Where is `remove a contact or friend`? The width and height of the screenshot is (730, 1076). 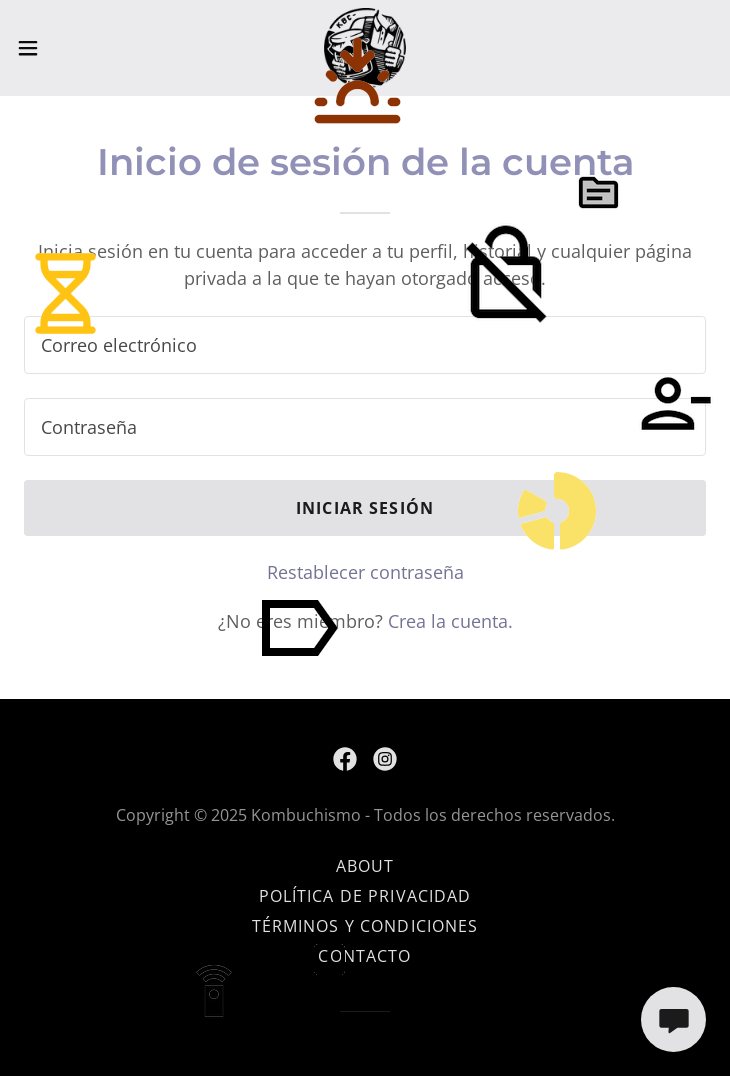
remove a contact or friend is located at coordinates (674, 403).